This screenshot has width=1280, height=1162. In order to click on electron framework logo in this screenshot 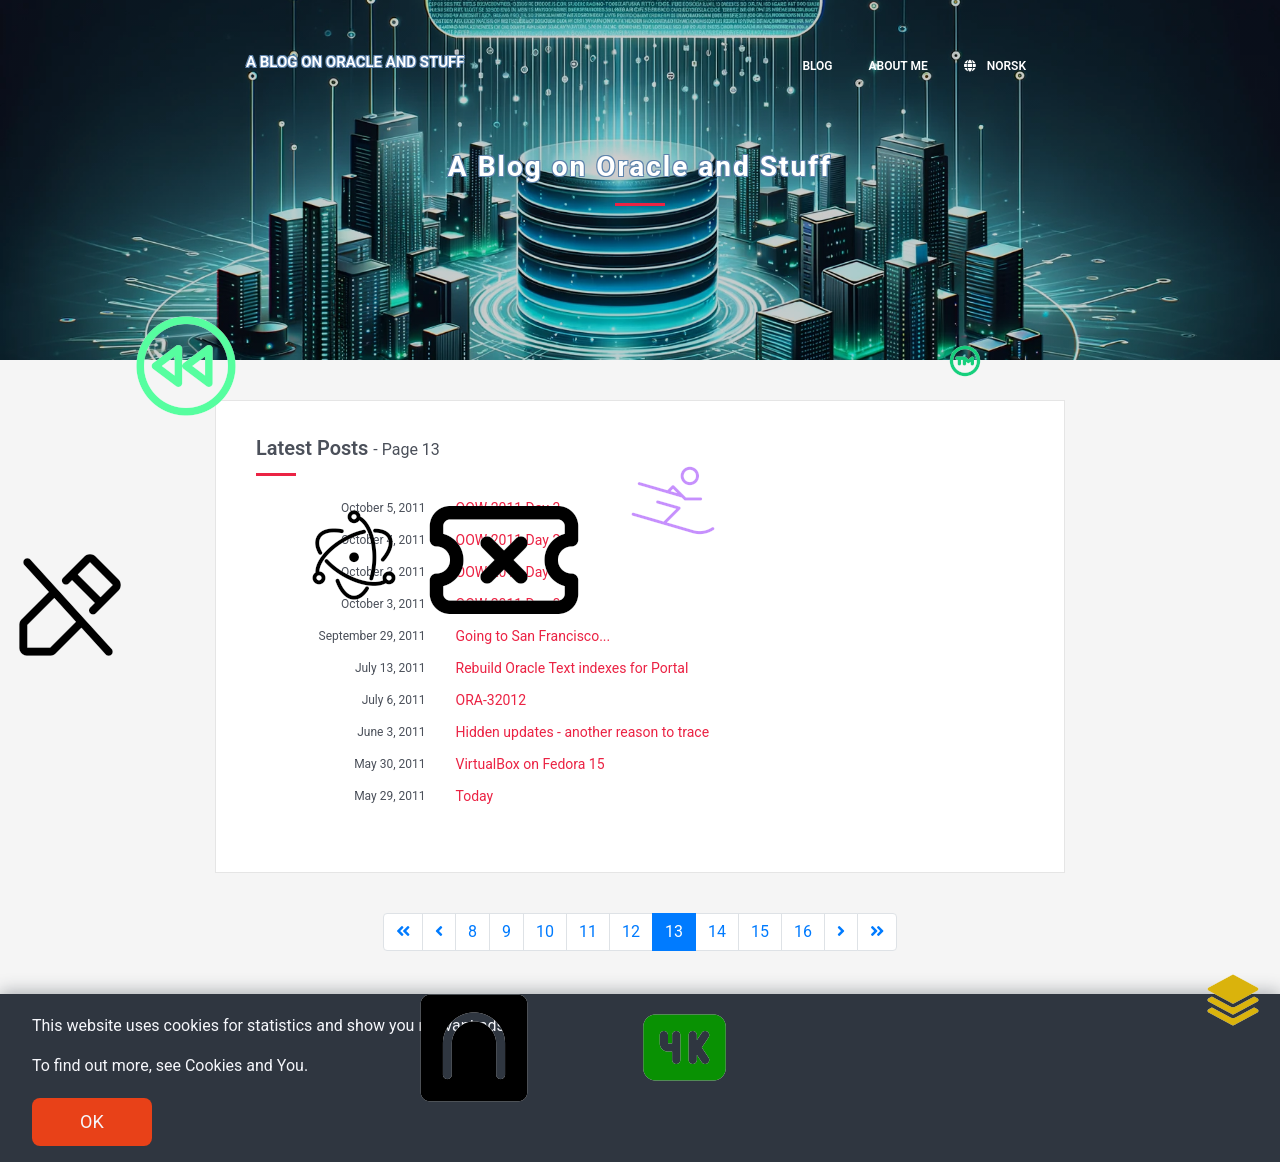, I will do `click(354, 555)`.